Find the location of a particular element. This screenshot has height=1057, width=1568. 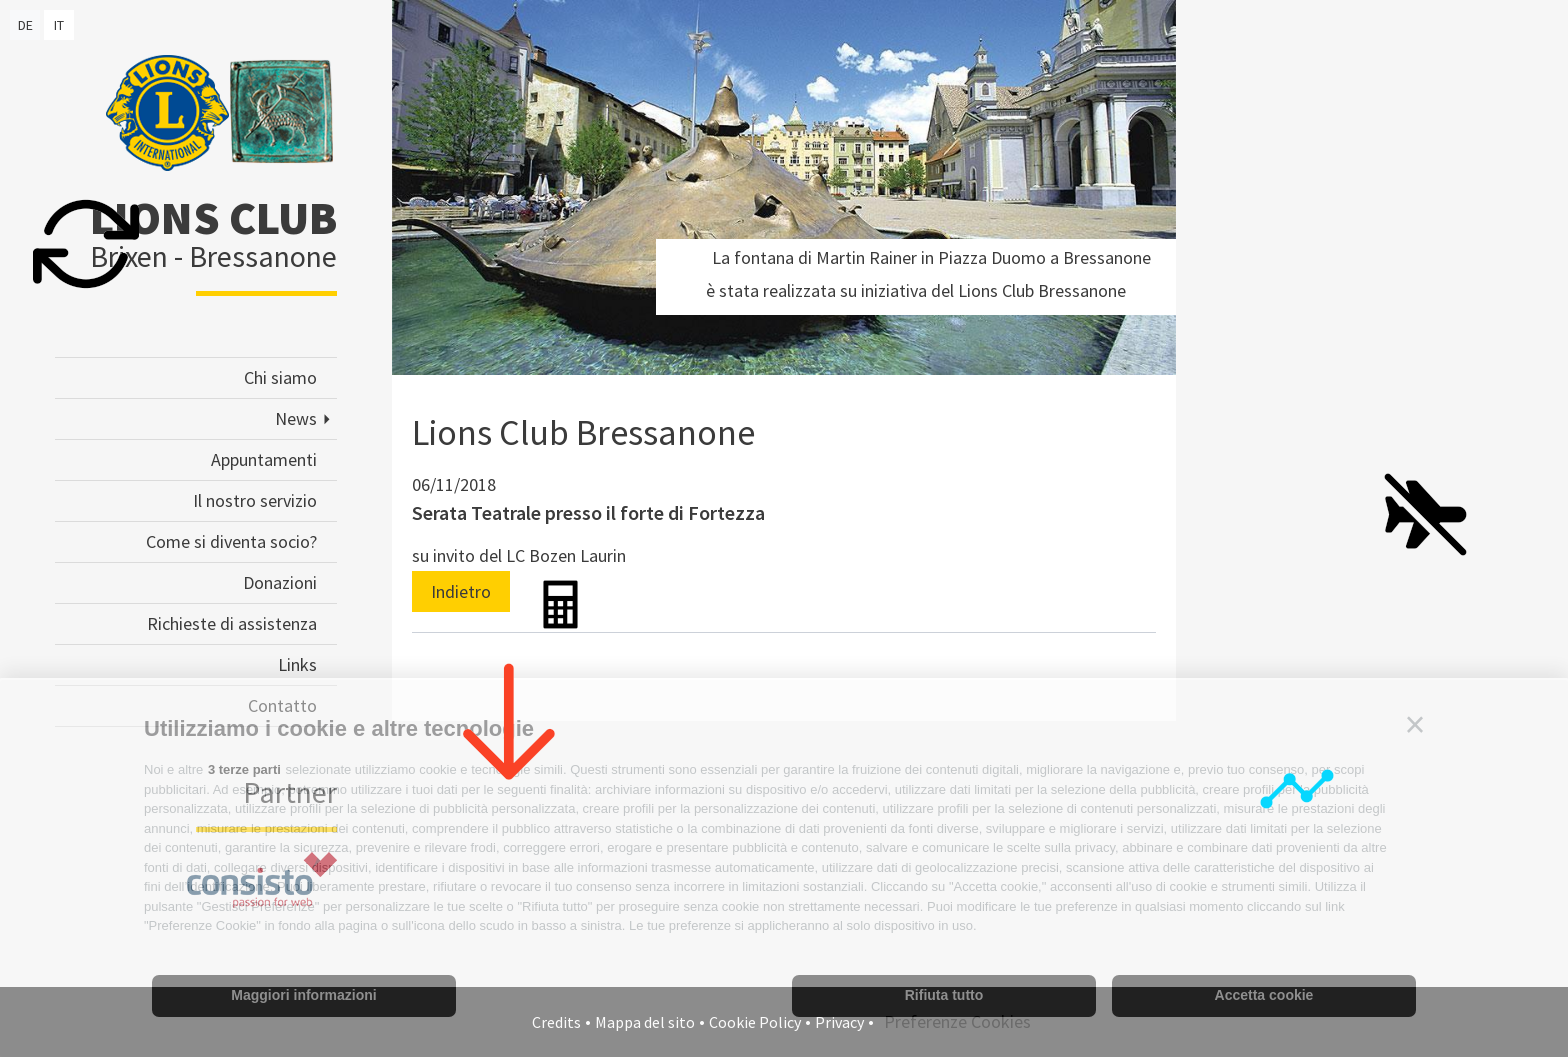

open the calculator app is located at coordinates (560, 604).